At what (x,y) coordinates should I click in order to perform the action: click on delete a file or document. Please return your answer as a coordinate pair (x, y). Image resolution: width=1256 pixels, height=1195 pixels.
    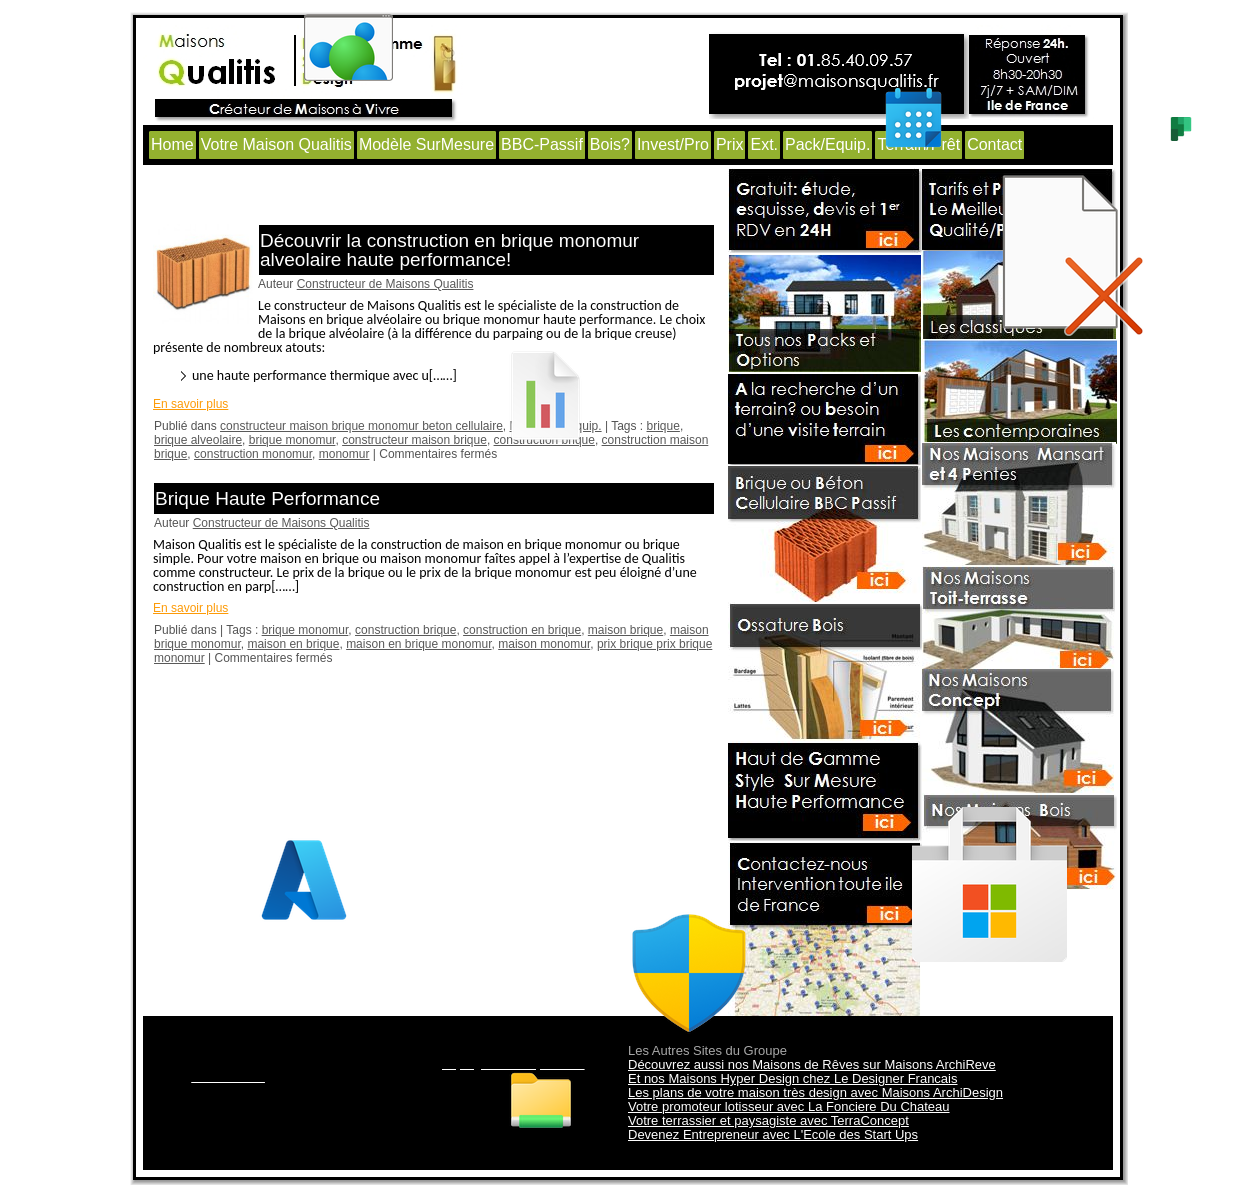
    Looking at the image, I should click on (1060, 252).